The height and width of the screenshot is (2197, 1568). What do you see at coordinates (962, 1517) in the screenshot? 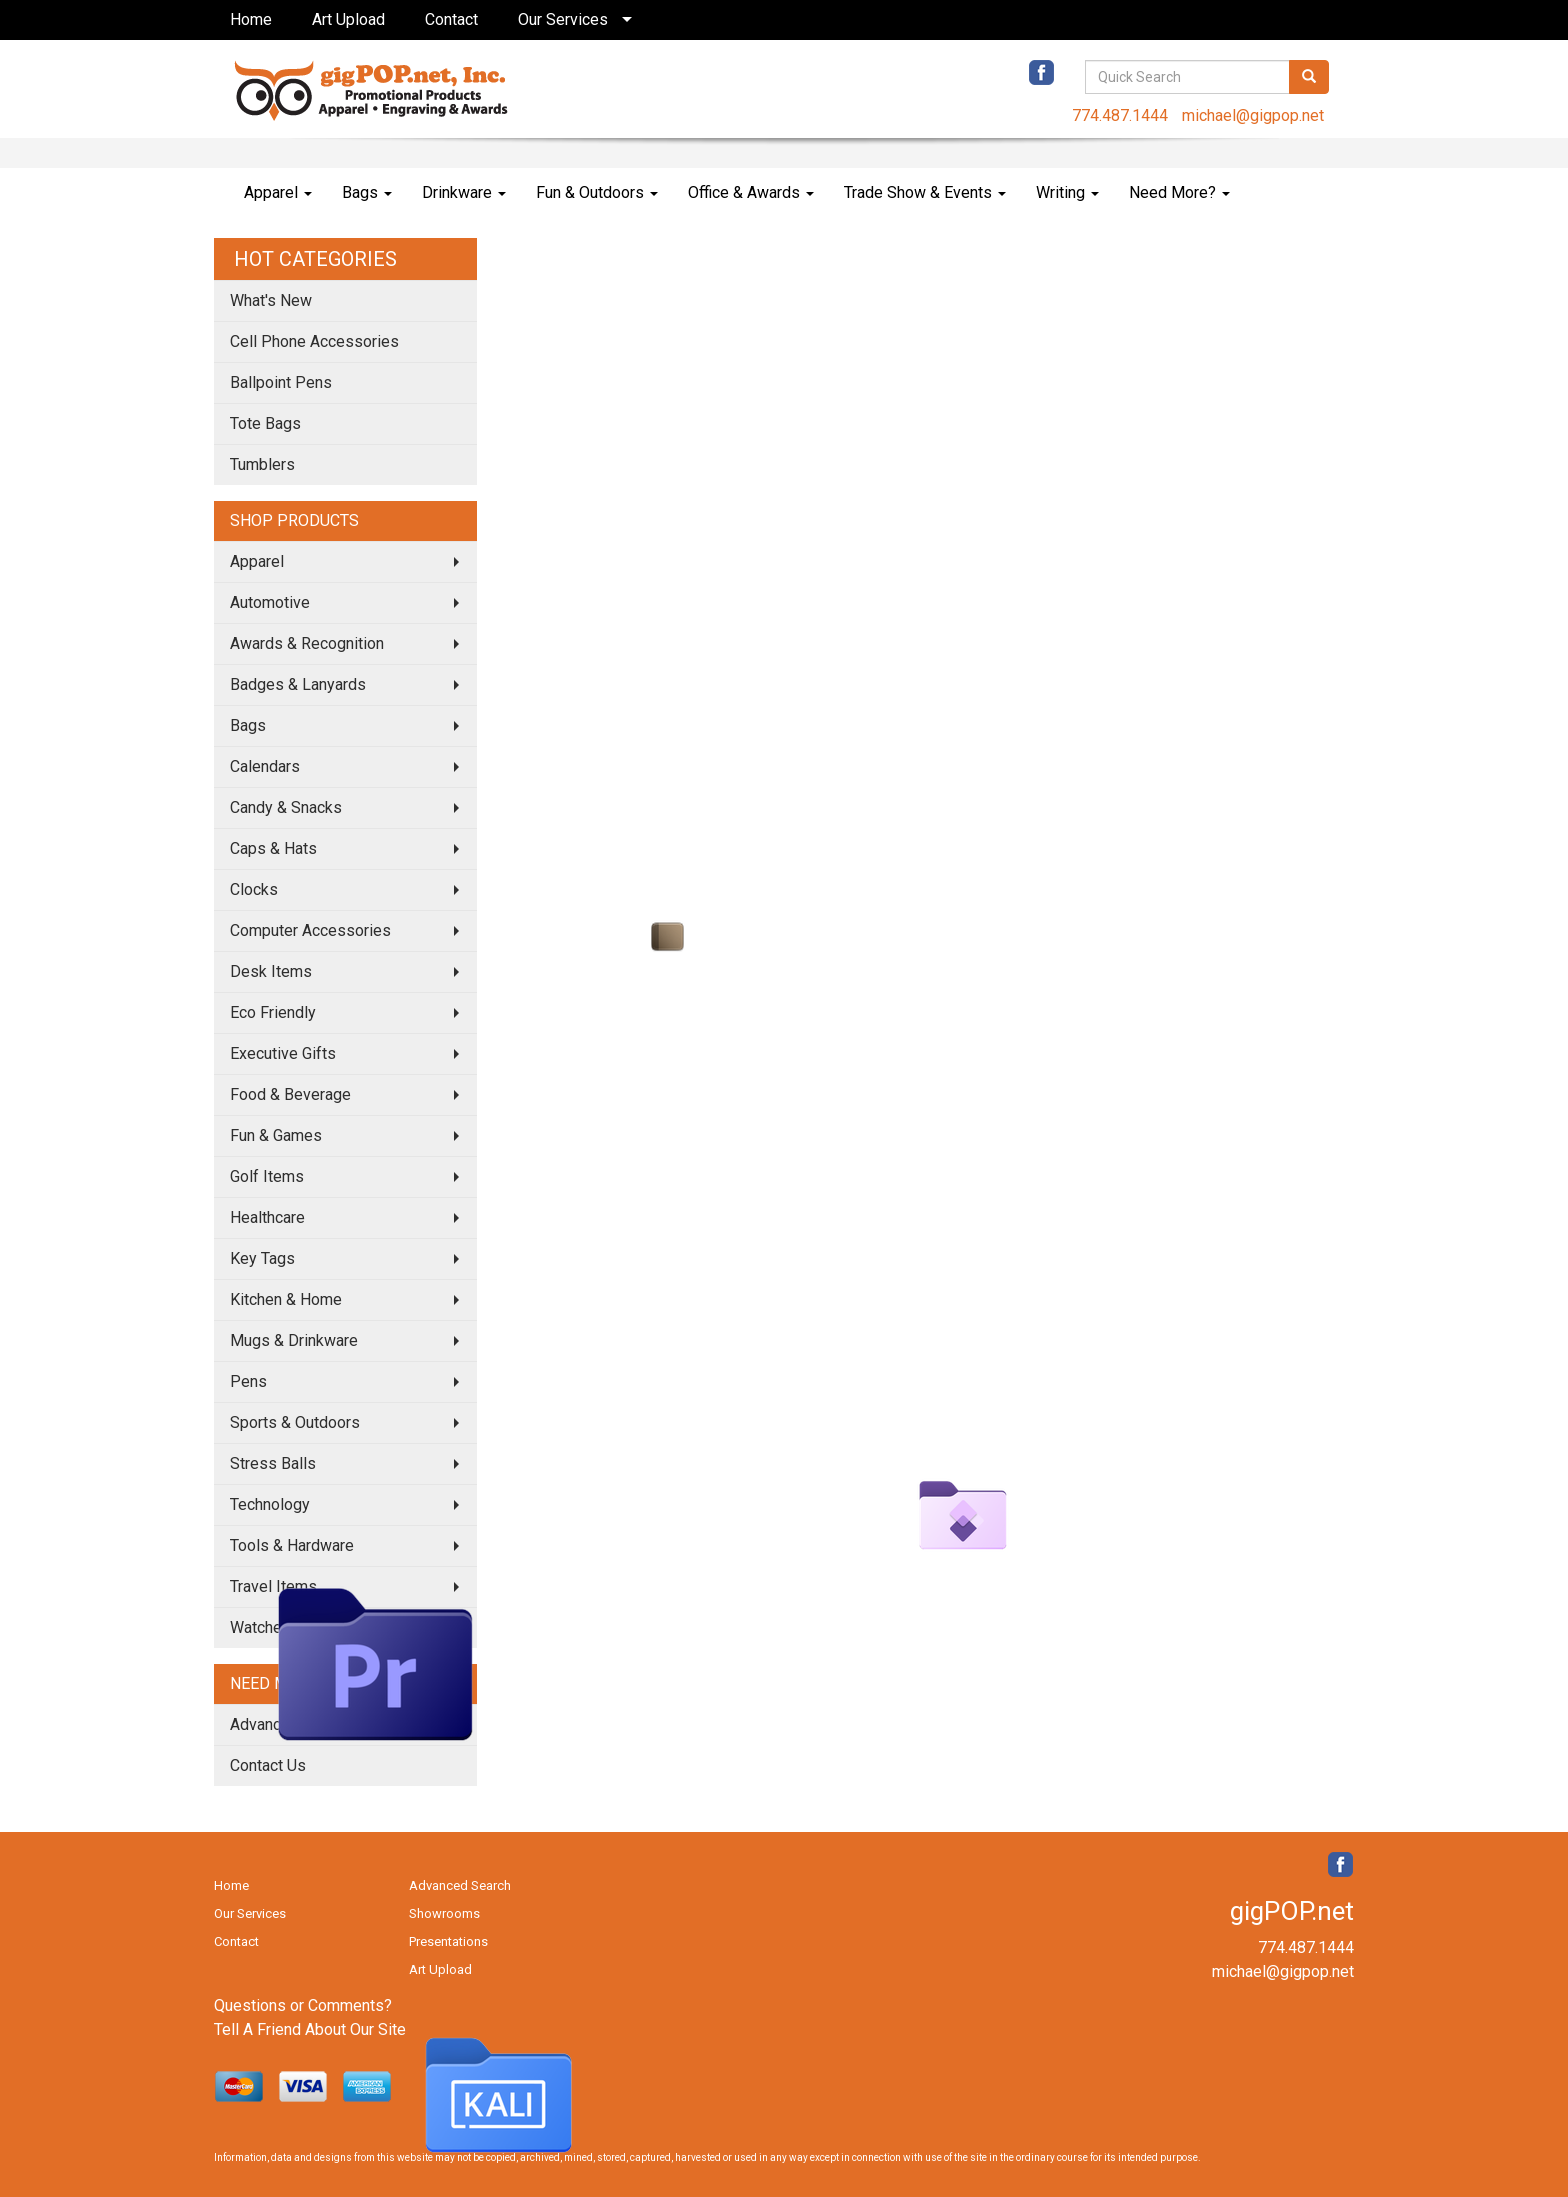
I see `open microsoft finance documents folder` at bounding box center [962, 1517].